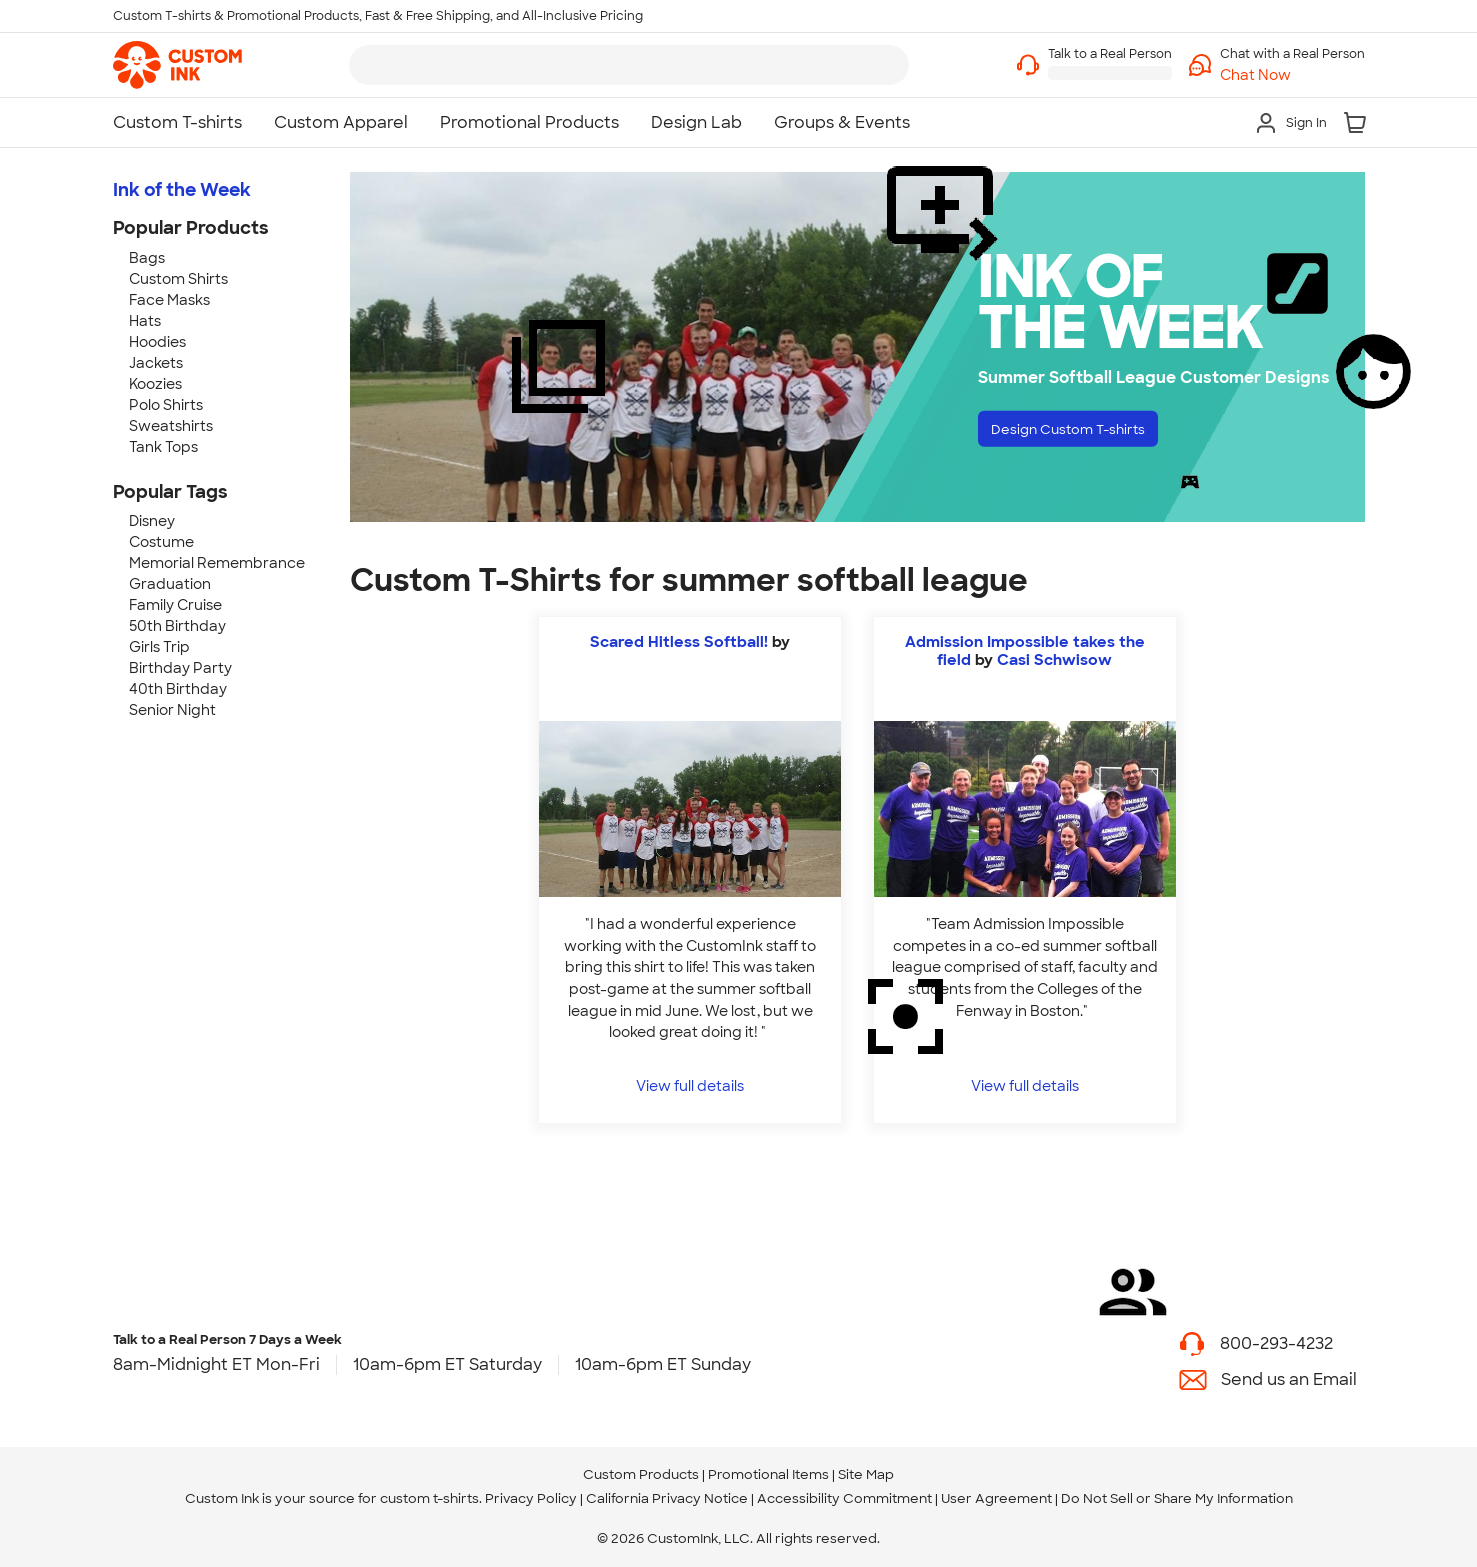 The height and width of the screenshot is (1567, 1477). Describe the element at coordinates (1133, 1292) in the screenshot. I see `view contacts or people list` at that location.